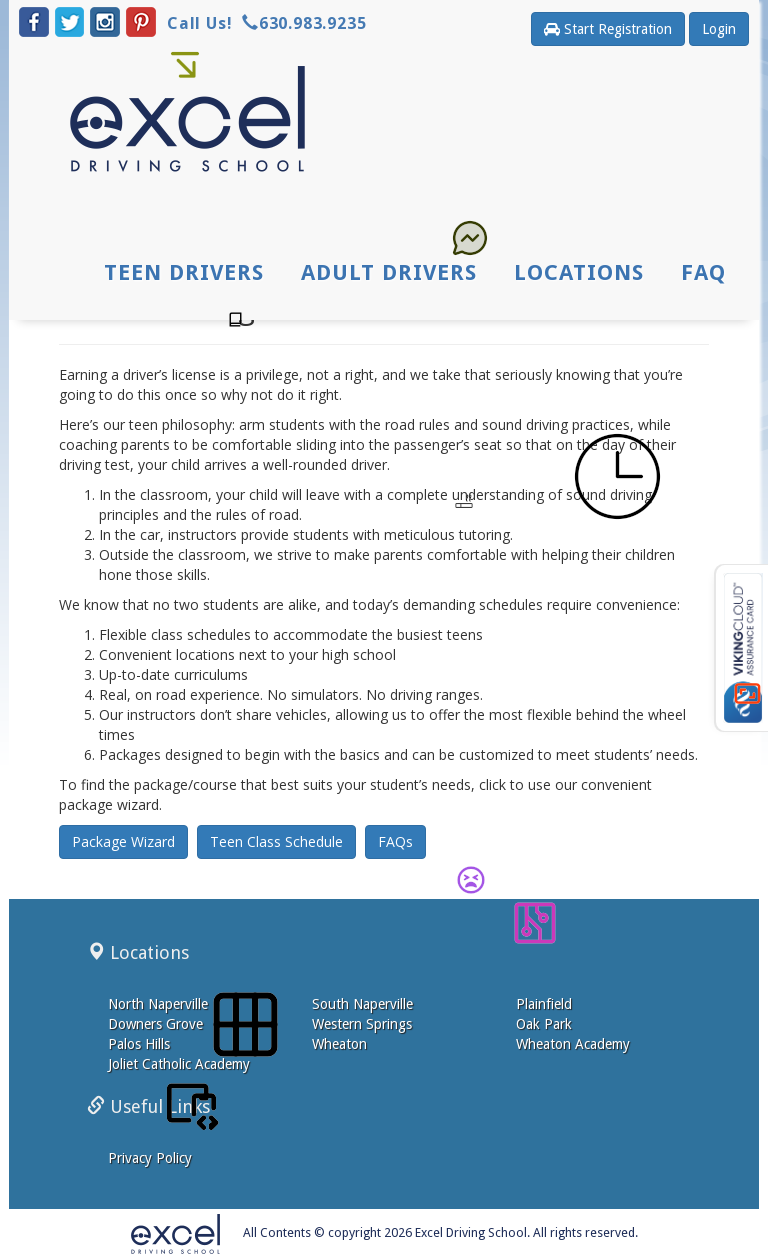 The width and height of the screenshot is (768, 1255). What do you see at coordinates (535, 923) in the screenshot?
I see `access hardware or circuit settings` at bounding box center [535, 923].